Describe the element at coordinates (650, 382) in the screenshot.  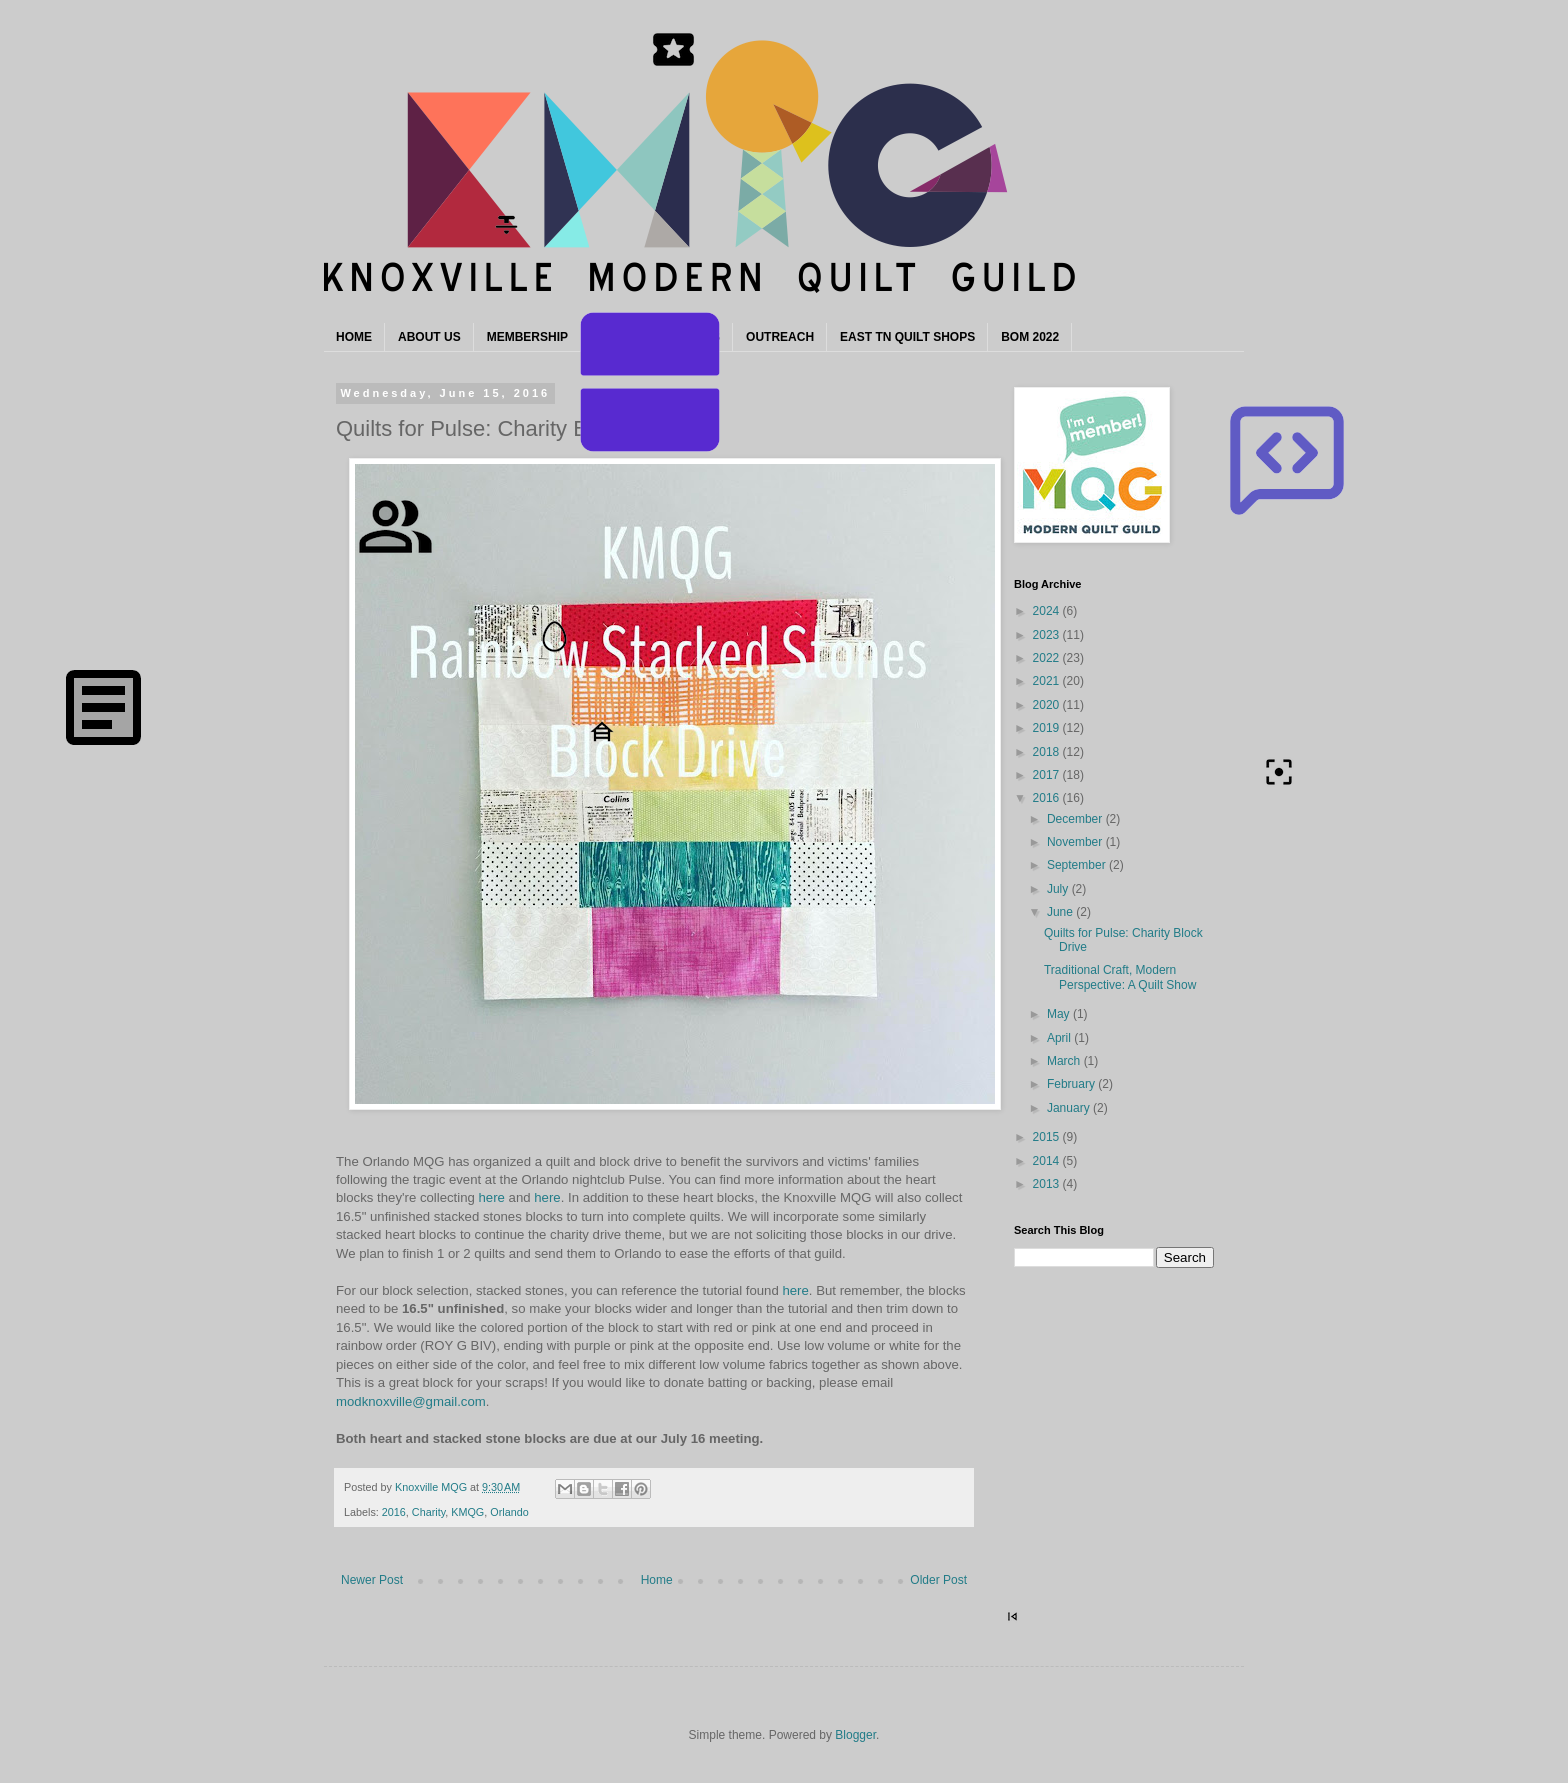
I see `split view horizontally` at that location.